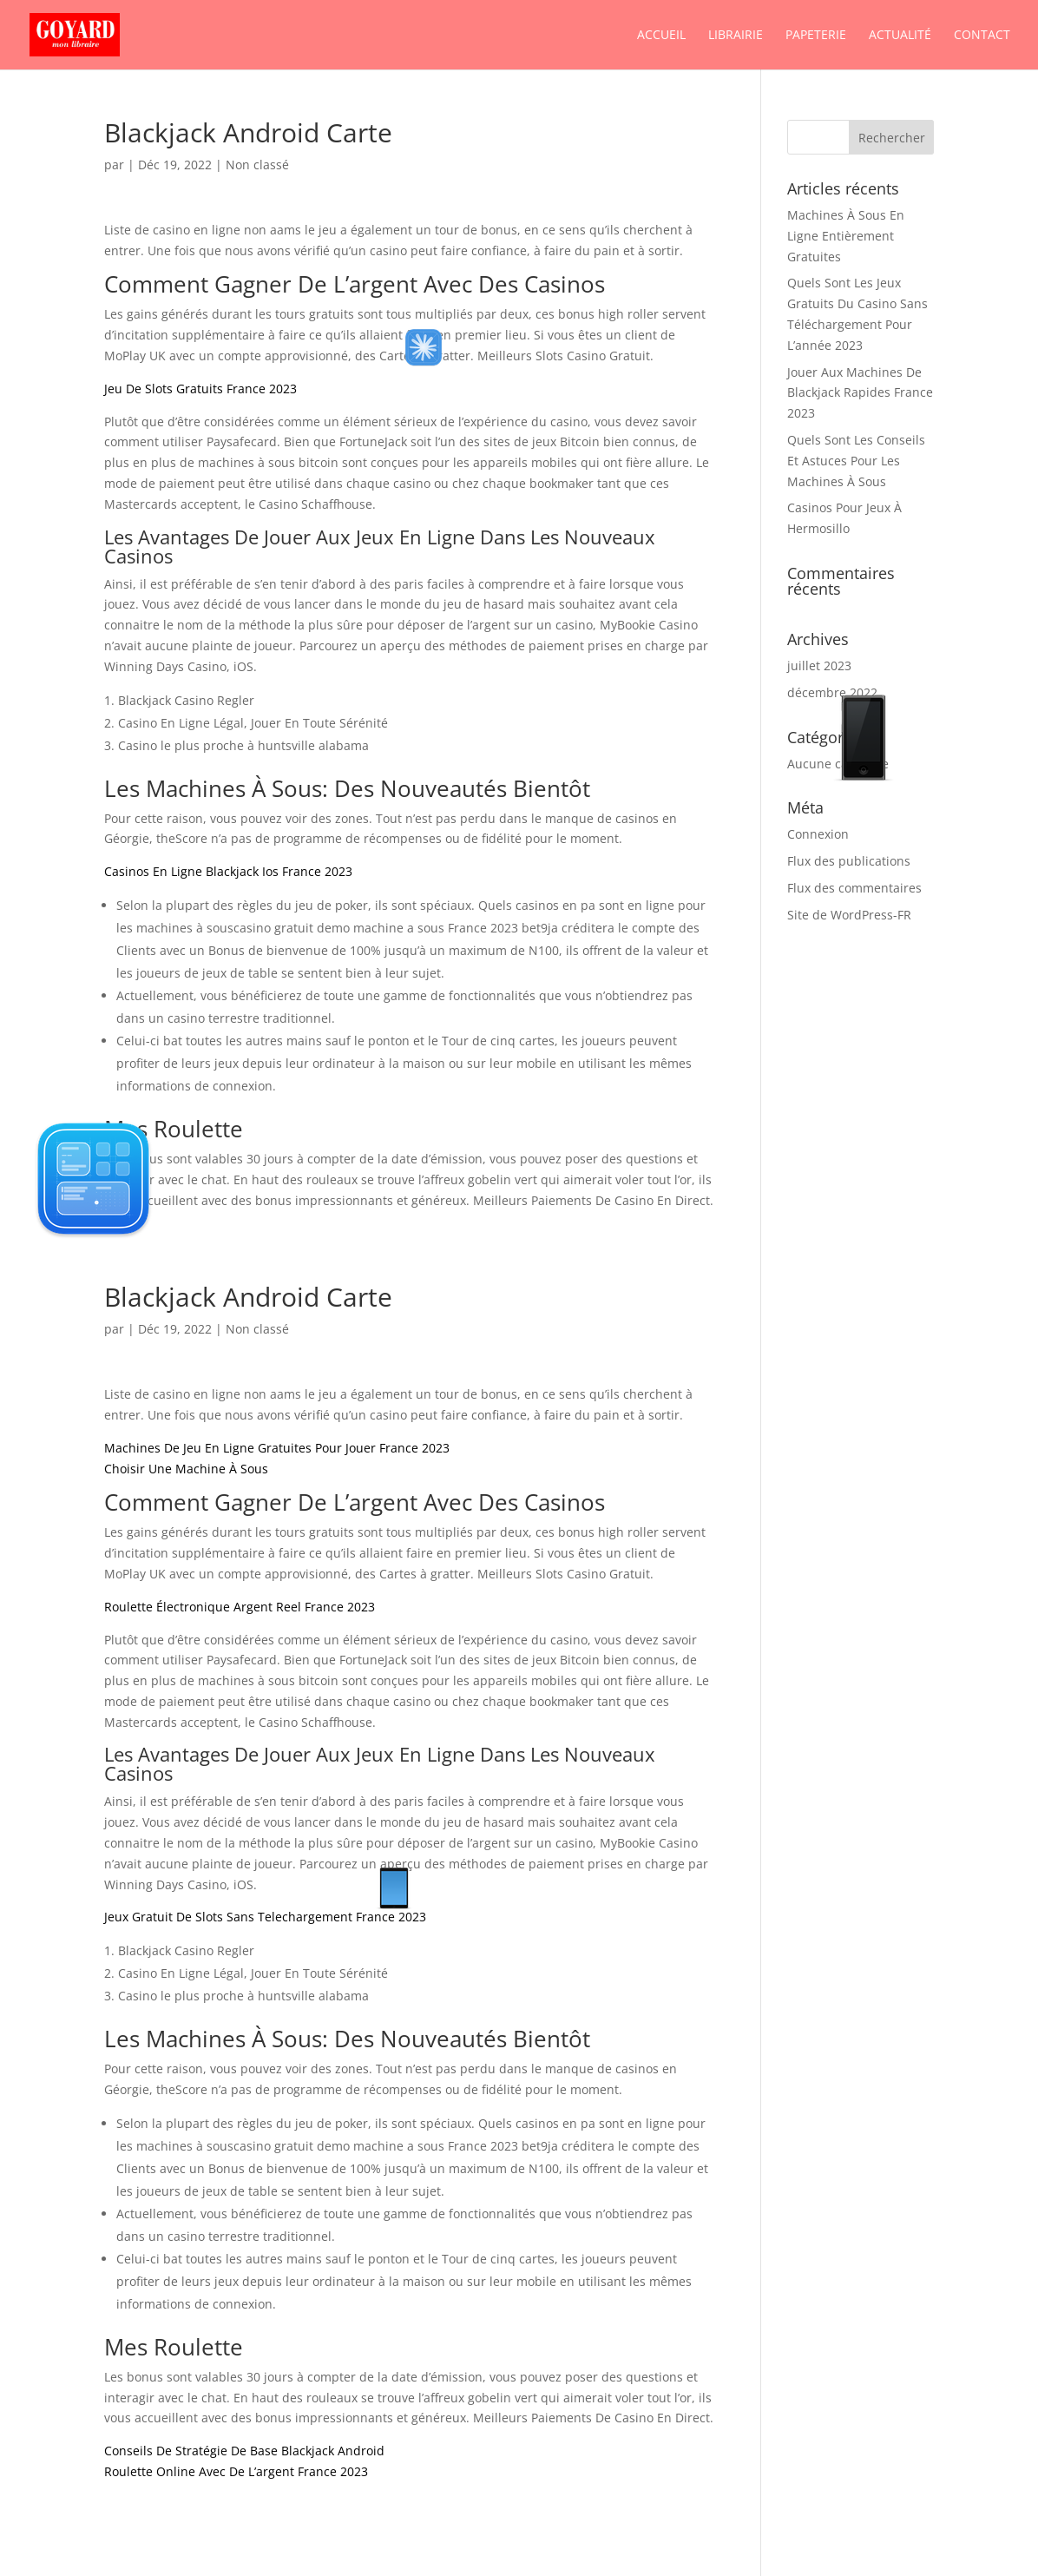  What do you see at coordinates (394, 1888) in the screenshot?
I see `iPad with cellular connectivity` at bounding box center [394, 1888].